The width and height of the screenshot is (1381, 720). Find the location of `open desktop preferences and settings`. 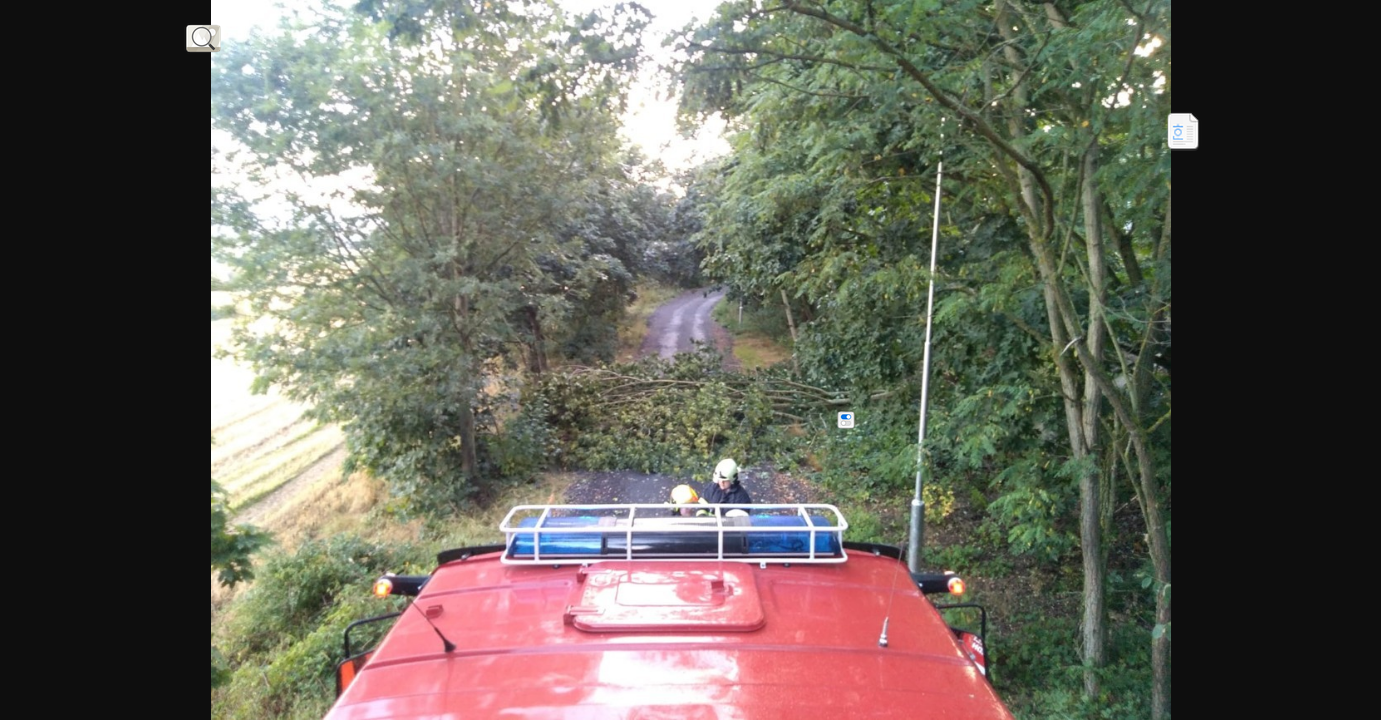

open desktop preferences and settings is located at coordinates (846, 420).